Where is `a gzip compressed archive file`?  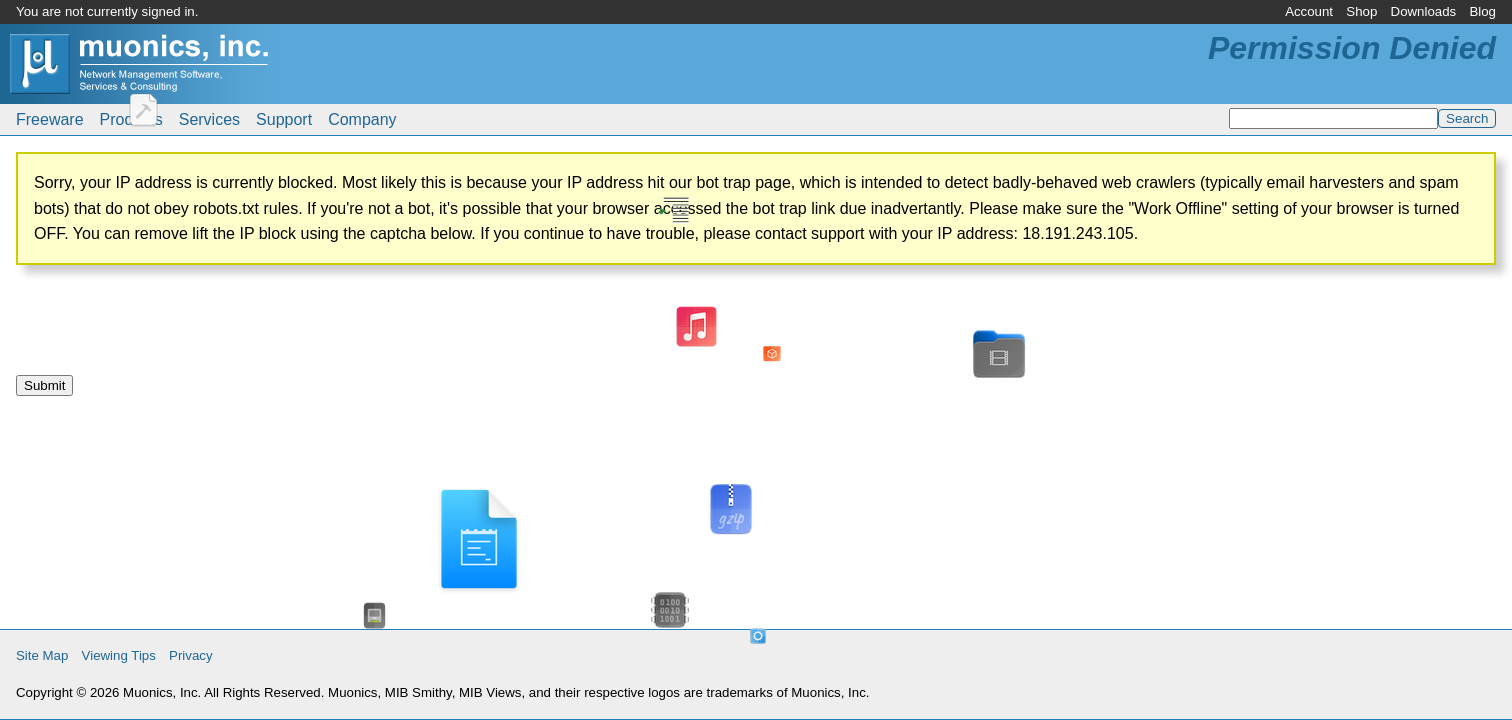
a gzip compressed archive file is located at coordinates (731, 509).